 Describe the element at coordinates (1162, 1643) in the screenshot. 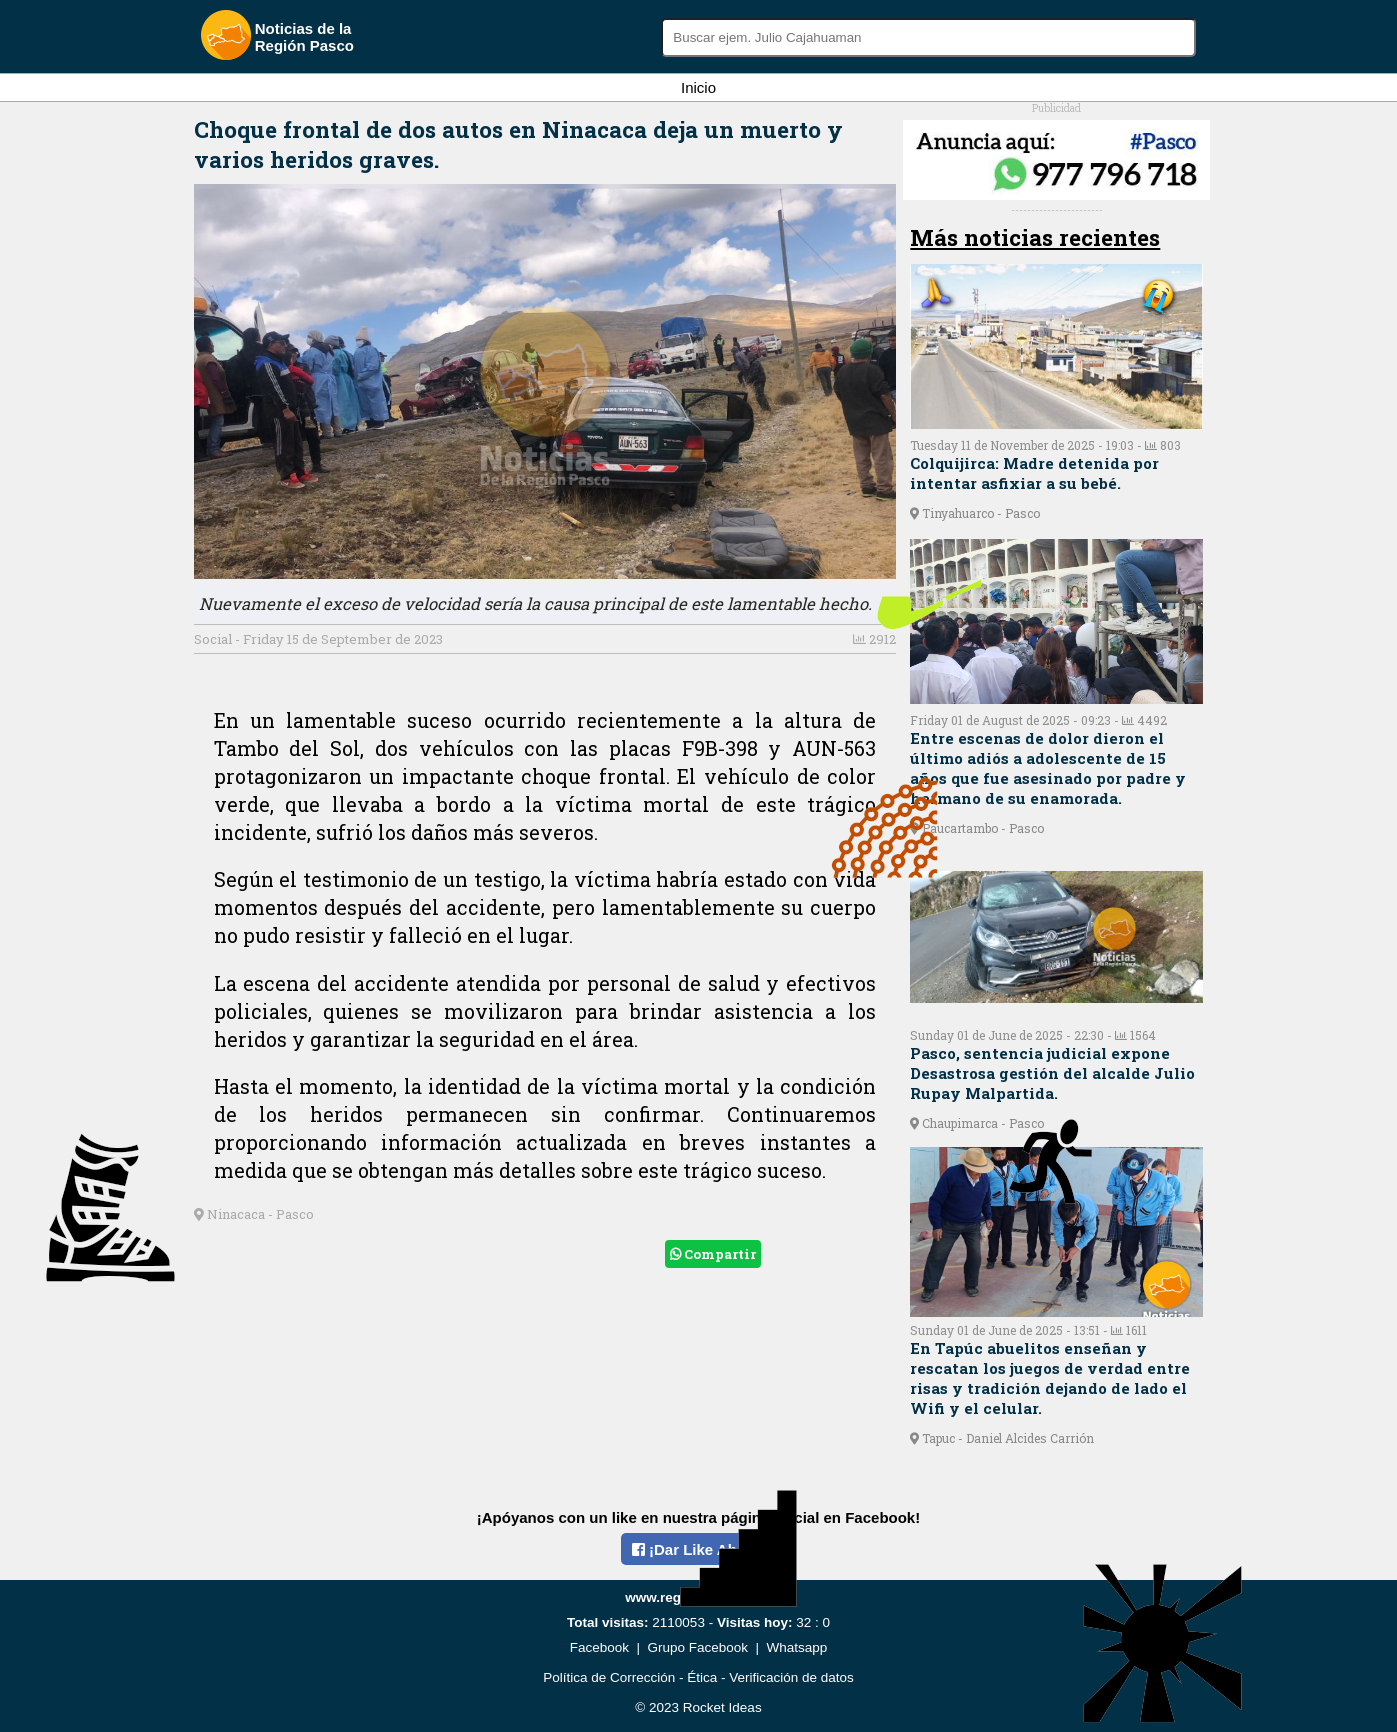

I see `indicates an explosion or blast effect in gameplay` at that location.